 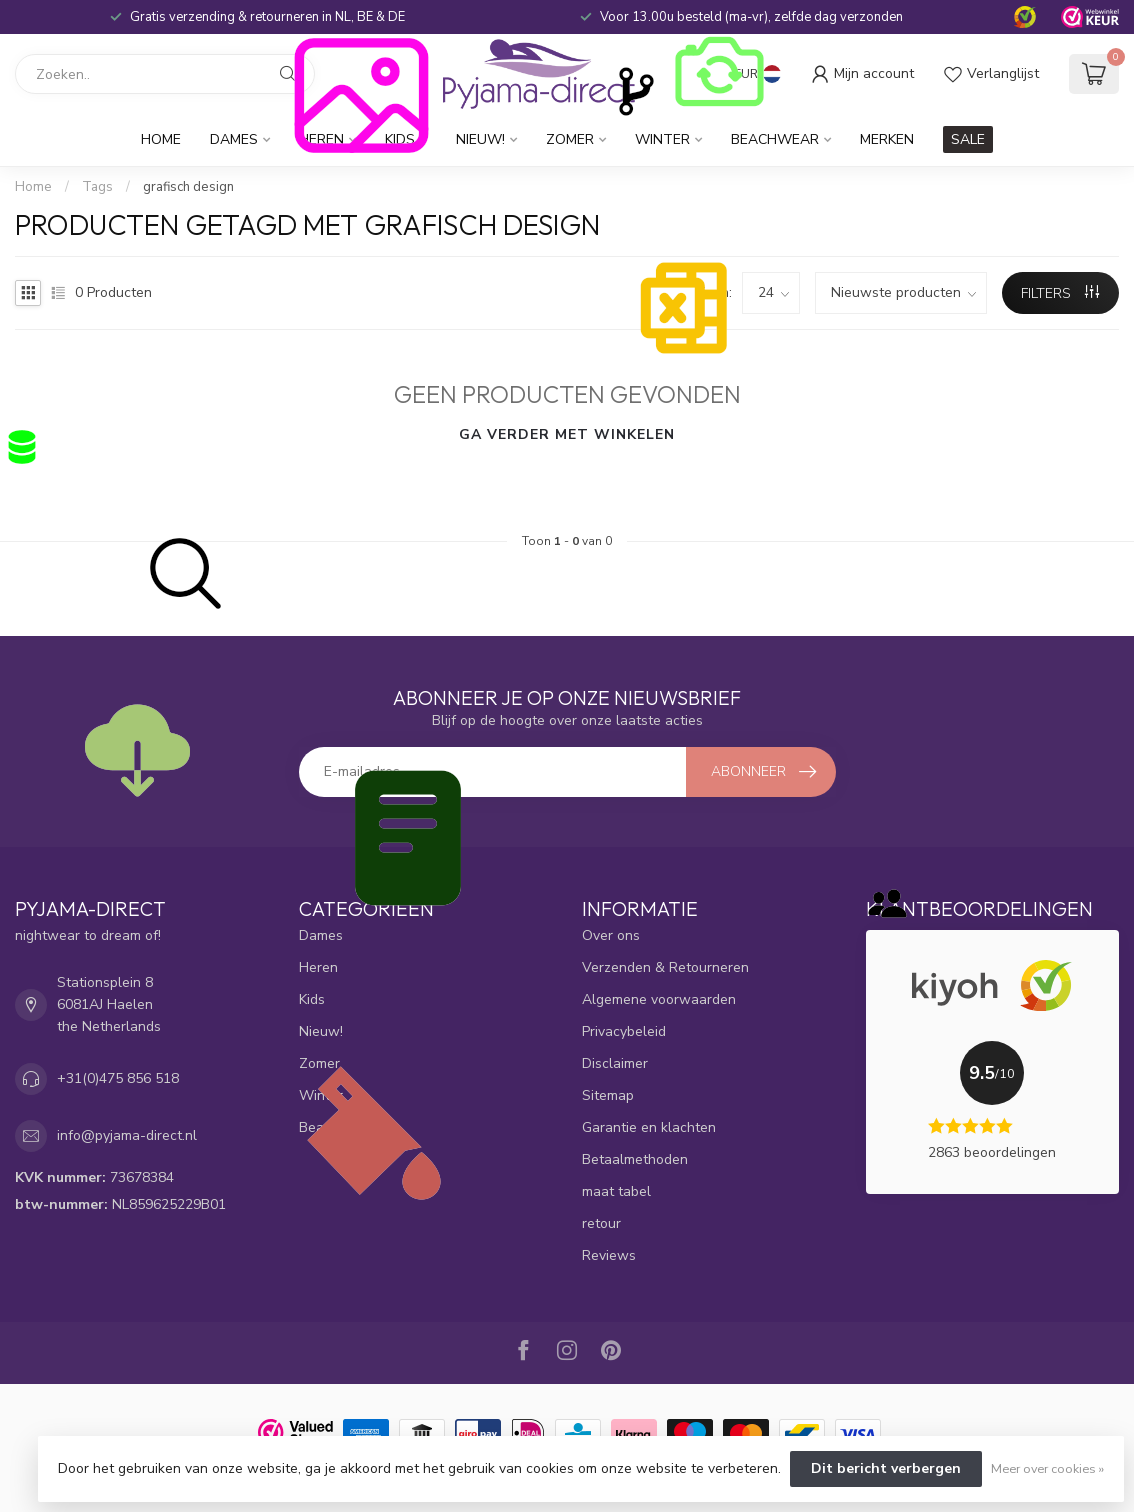 What do you see at coordinates (408, 838) in the screenshot?
I see `open reader mode for distraction-free viewing` at bounding box center [408, 838].